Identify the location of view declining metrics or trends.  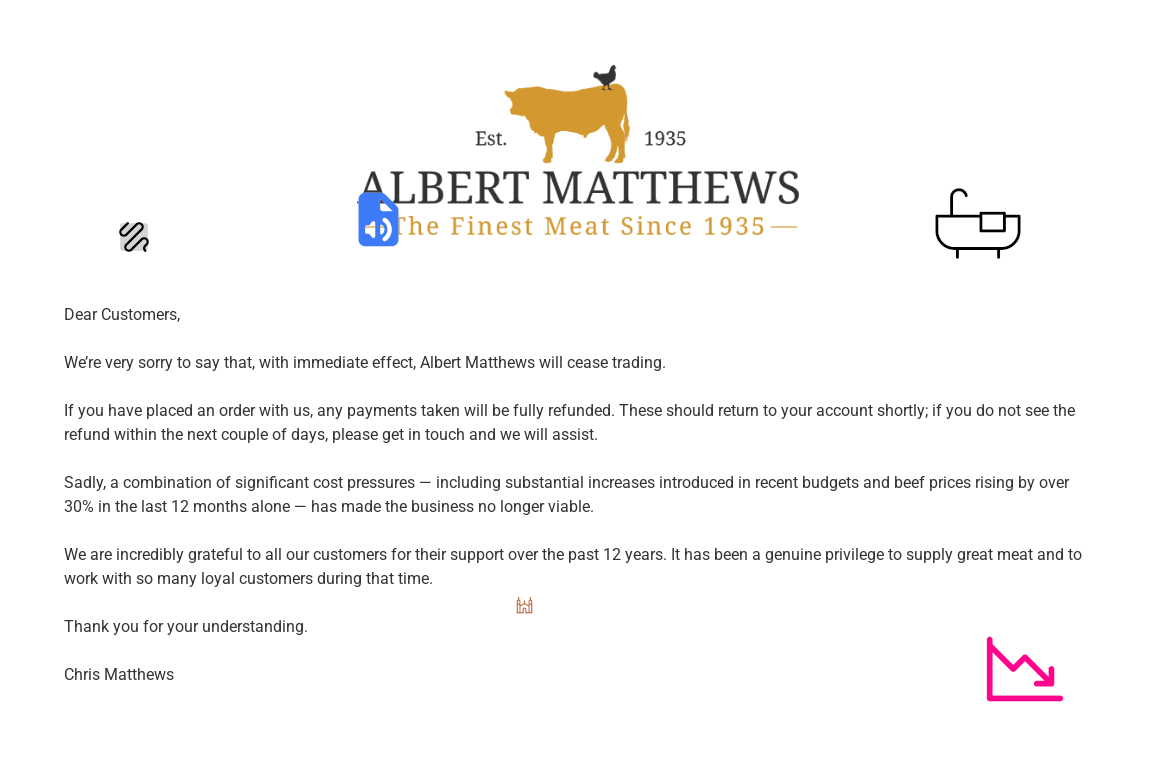
(1025, 669).